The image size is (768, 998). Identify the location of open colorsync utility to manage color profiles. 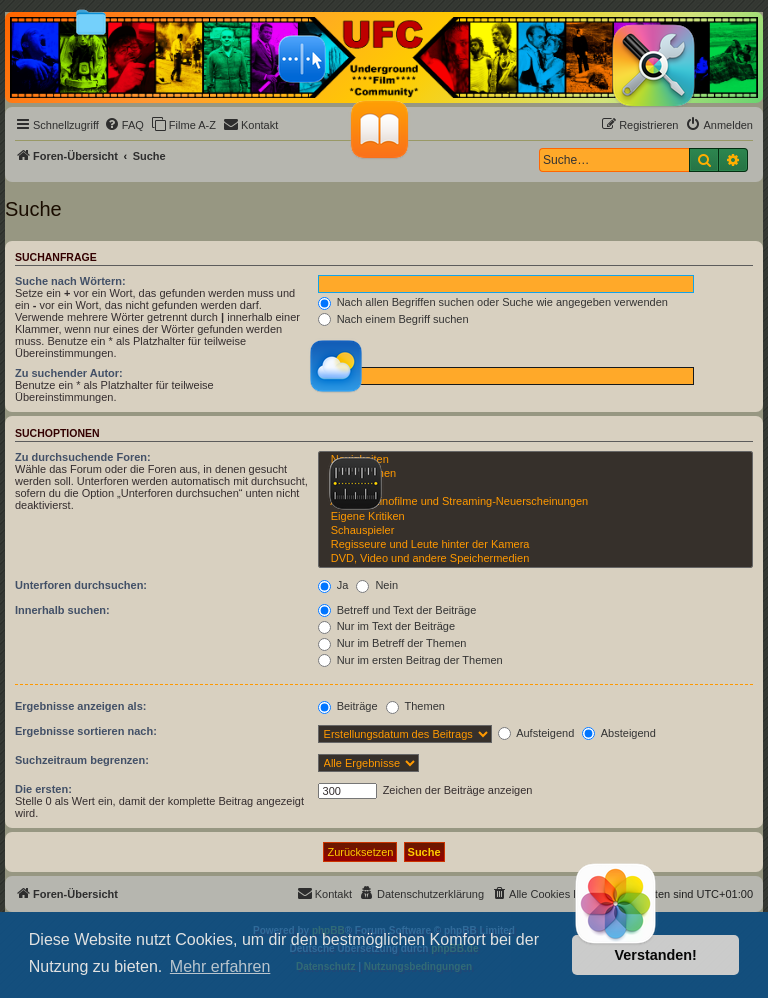
(653, 65).